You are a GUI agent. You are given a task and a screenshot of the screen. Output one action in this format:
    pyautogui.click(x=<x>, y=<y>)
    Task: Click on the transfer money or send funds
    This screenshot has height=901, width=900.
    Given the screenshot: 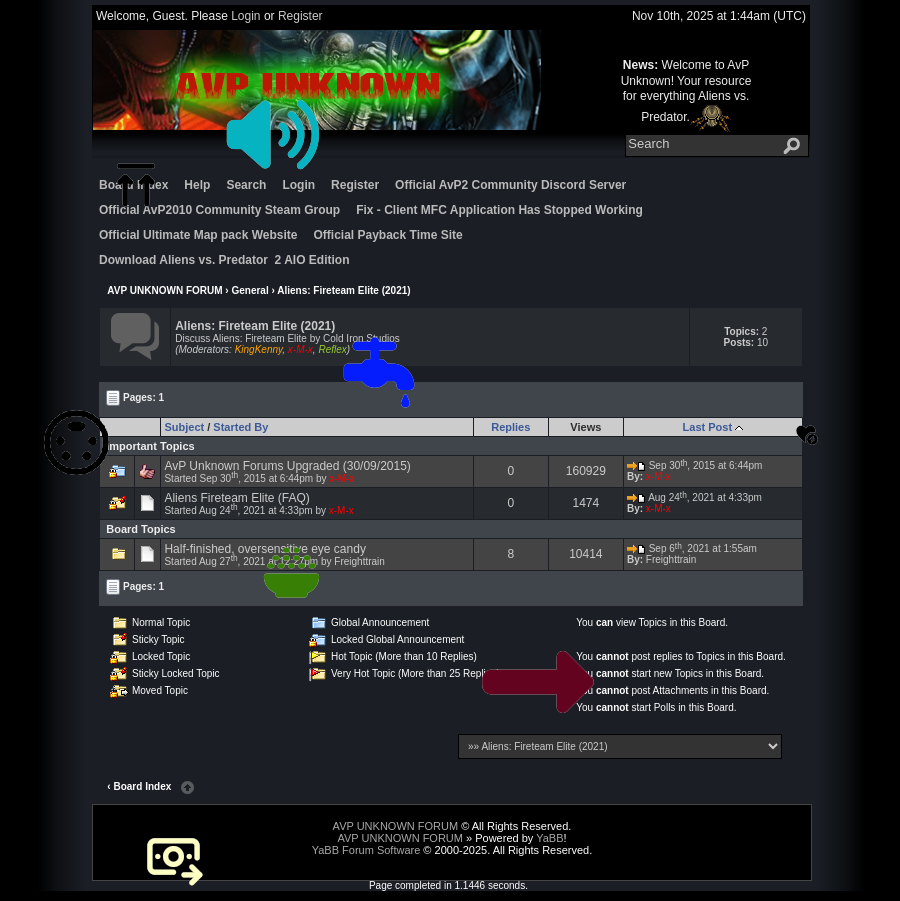 What is the action you would take?
    pyautogui.click(x=173, y=856)
    